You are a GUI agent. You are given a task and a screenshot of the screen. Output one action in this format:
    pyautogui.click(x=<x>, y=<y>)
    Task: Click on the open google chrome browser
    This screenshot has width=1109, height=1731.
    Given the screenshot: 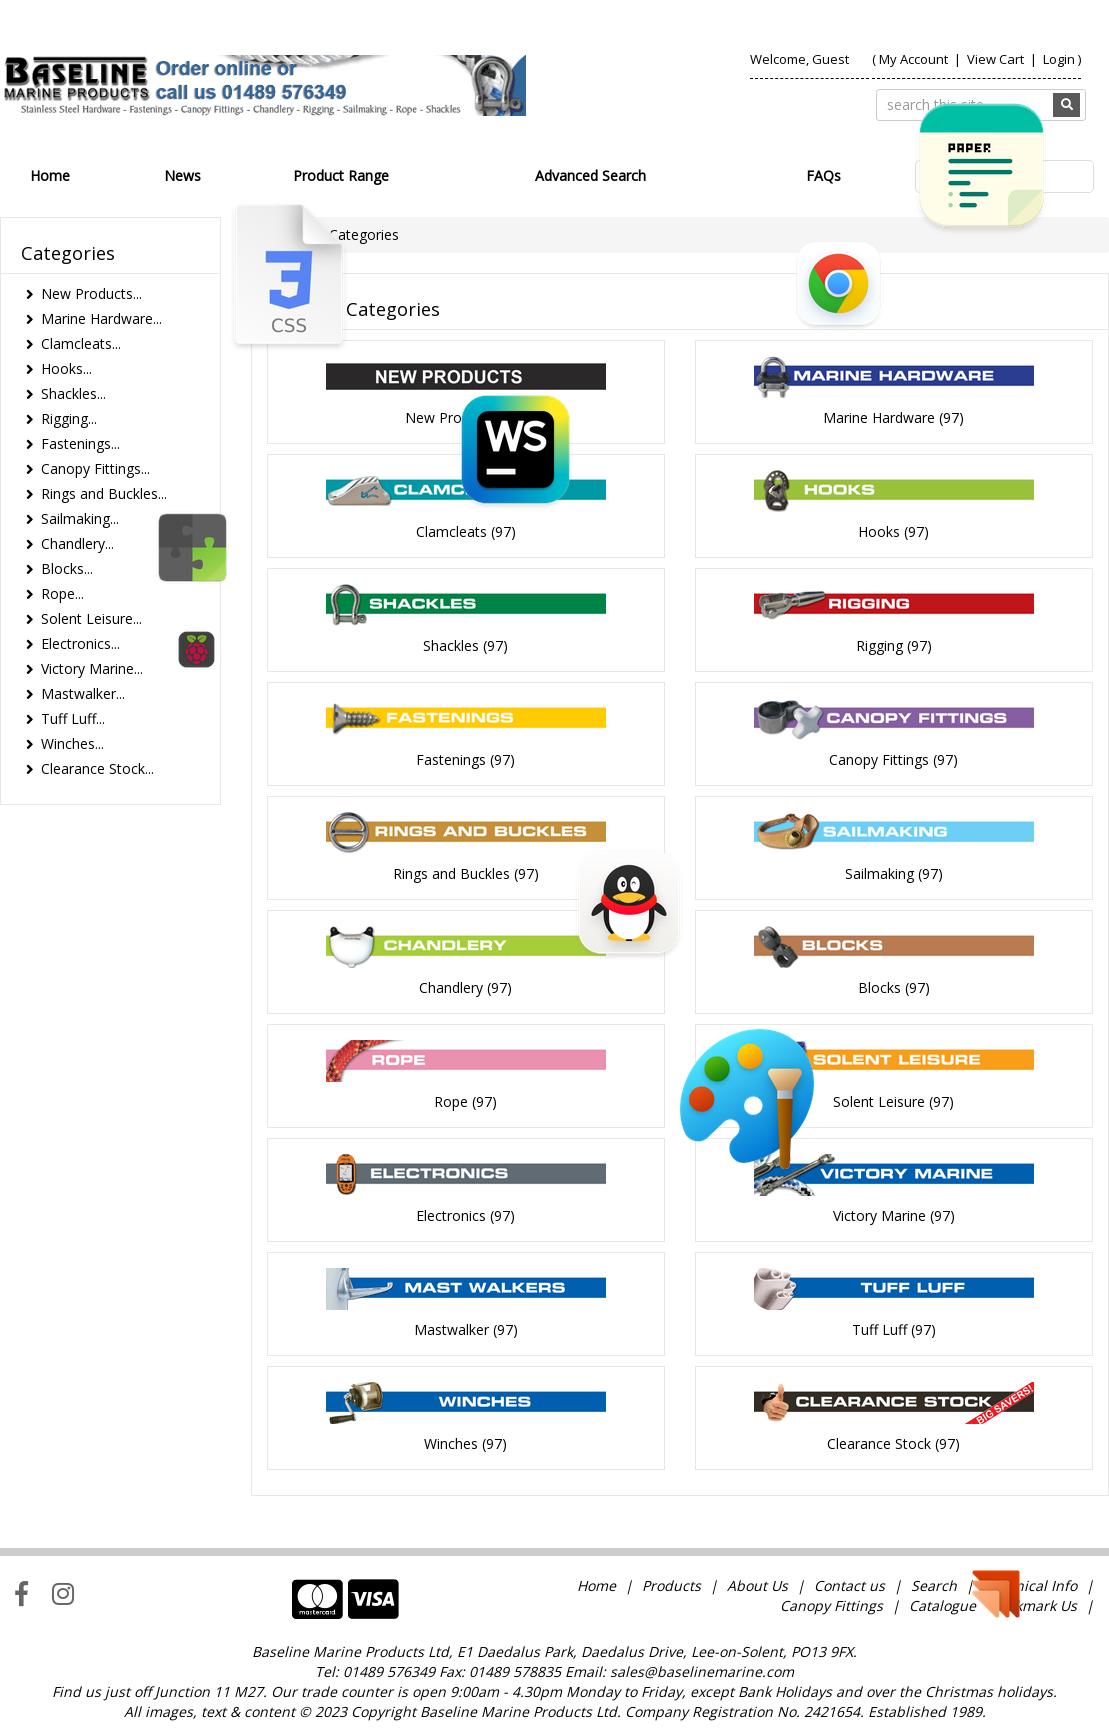 What is the action you would take?
    pyautogui.click(x=838, y=283)
    